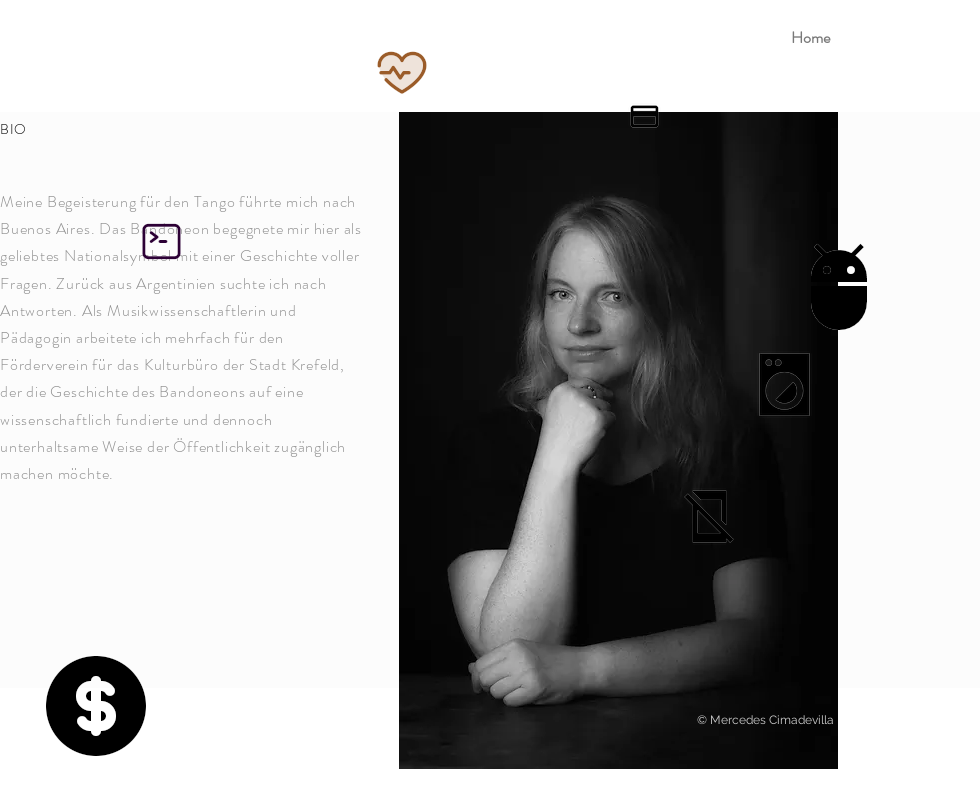  What do you see at coordinates (709, 516) in the screenshot?
I see `disable mobile device or phone features` at bounding box center [709, 516].